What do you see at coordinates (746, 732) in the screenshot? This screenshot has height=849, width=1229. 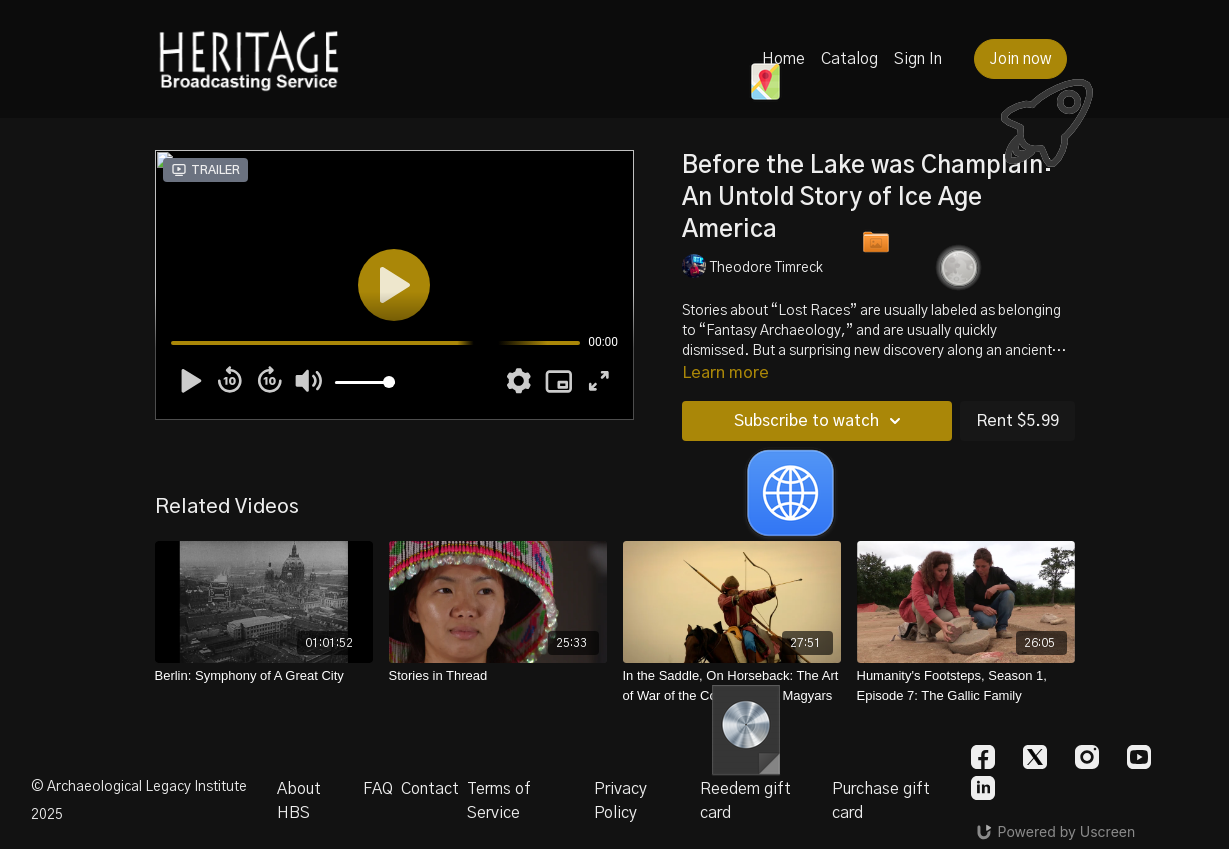 I see `create a new song project from template in GarageBand` at bounding box center [746, 732].